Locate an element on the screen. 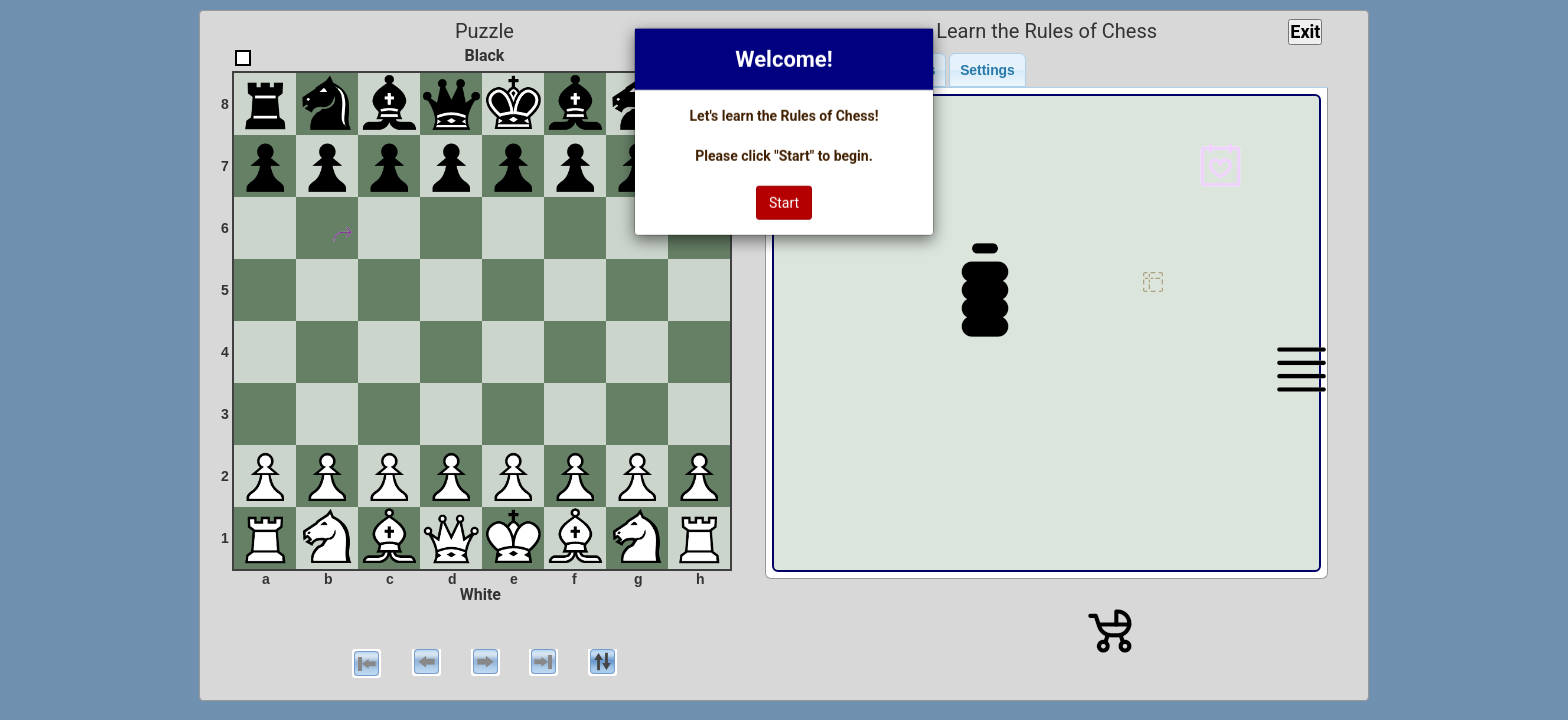 The width and height of the screenshot is (1568, 720). view favorite or loved events is located at coordinates (1220, 166).